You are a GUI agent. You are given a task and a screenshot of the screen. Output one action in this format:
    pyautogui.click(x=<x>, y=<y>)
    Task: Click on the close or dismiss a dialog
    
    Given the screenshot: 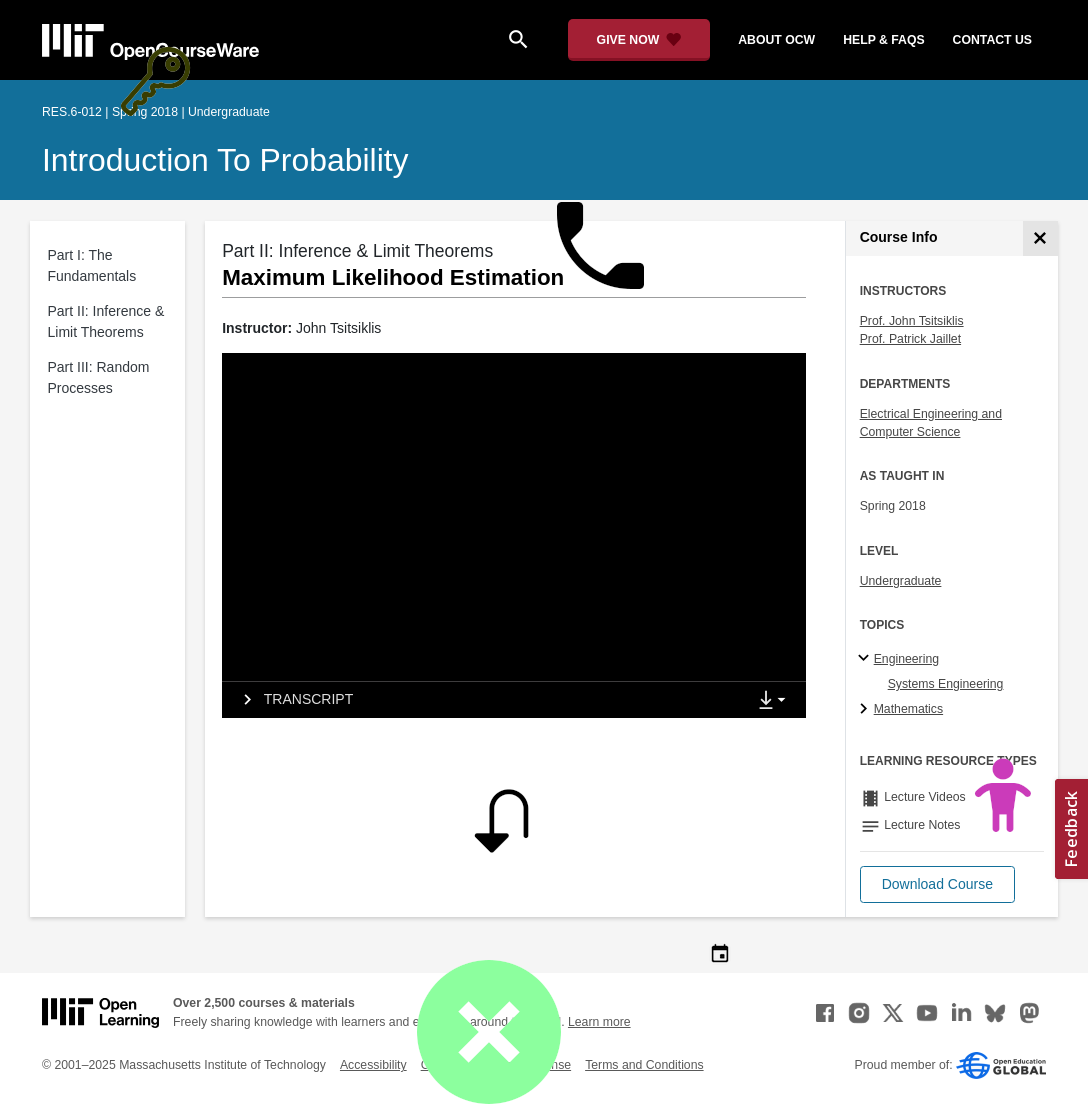 What is the action you would take?
    pyautogui.click(x=489, y=1032)
    